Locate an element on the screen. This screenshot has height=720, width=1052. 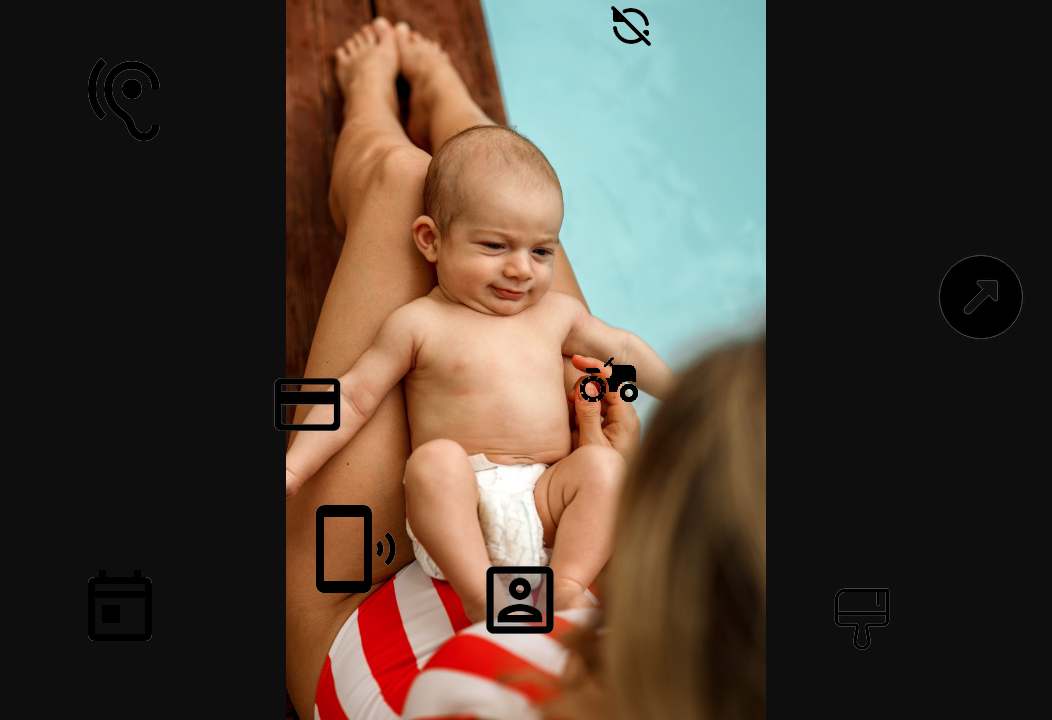
switch to portrait orientation mode is located at coordinates (520, 600).